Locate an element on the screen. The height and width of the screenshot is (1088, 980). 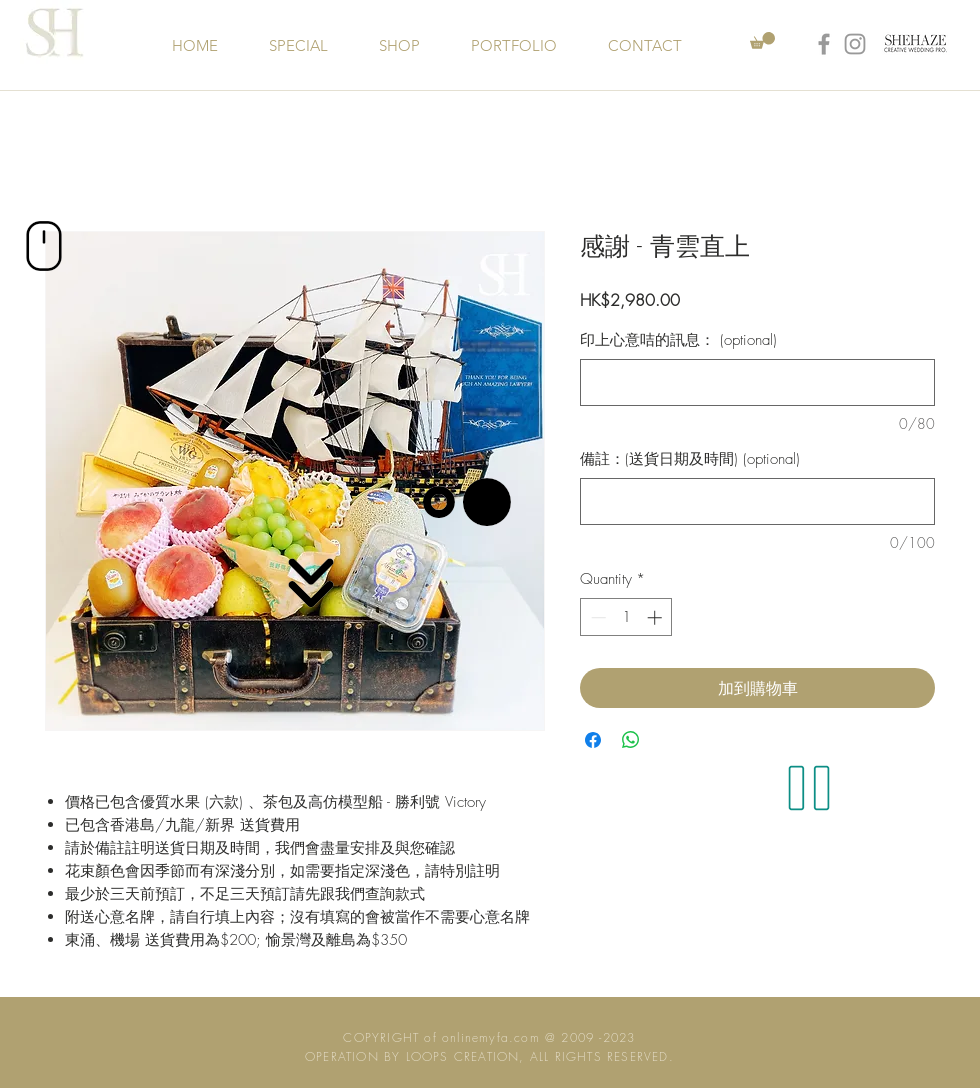
enable HDR strong mode for photos is located at coordinates (467, 502).